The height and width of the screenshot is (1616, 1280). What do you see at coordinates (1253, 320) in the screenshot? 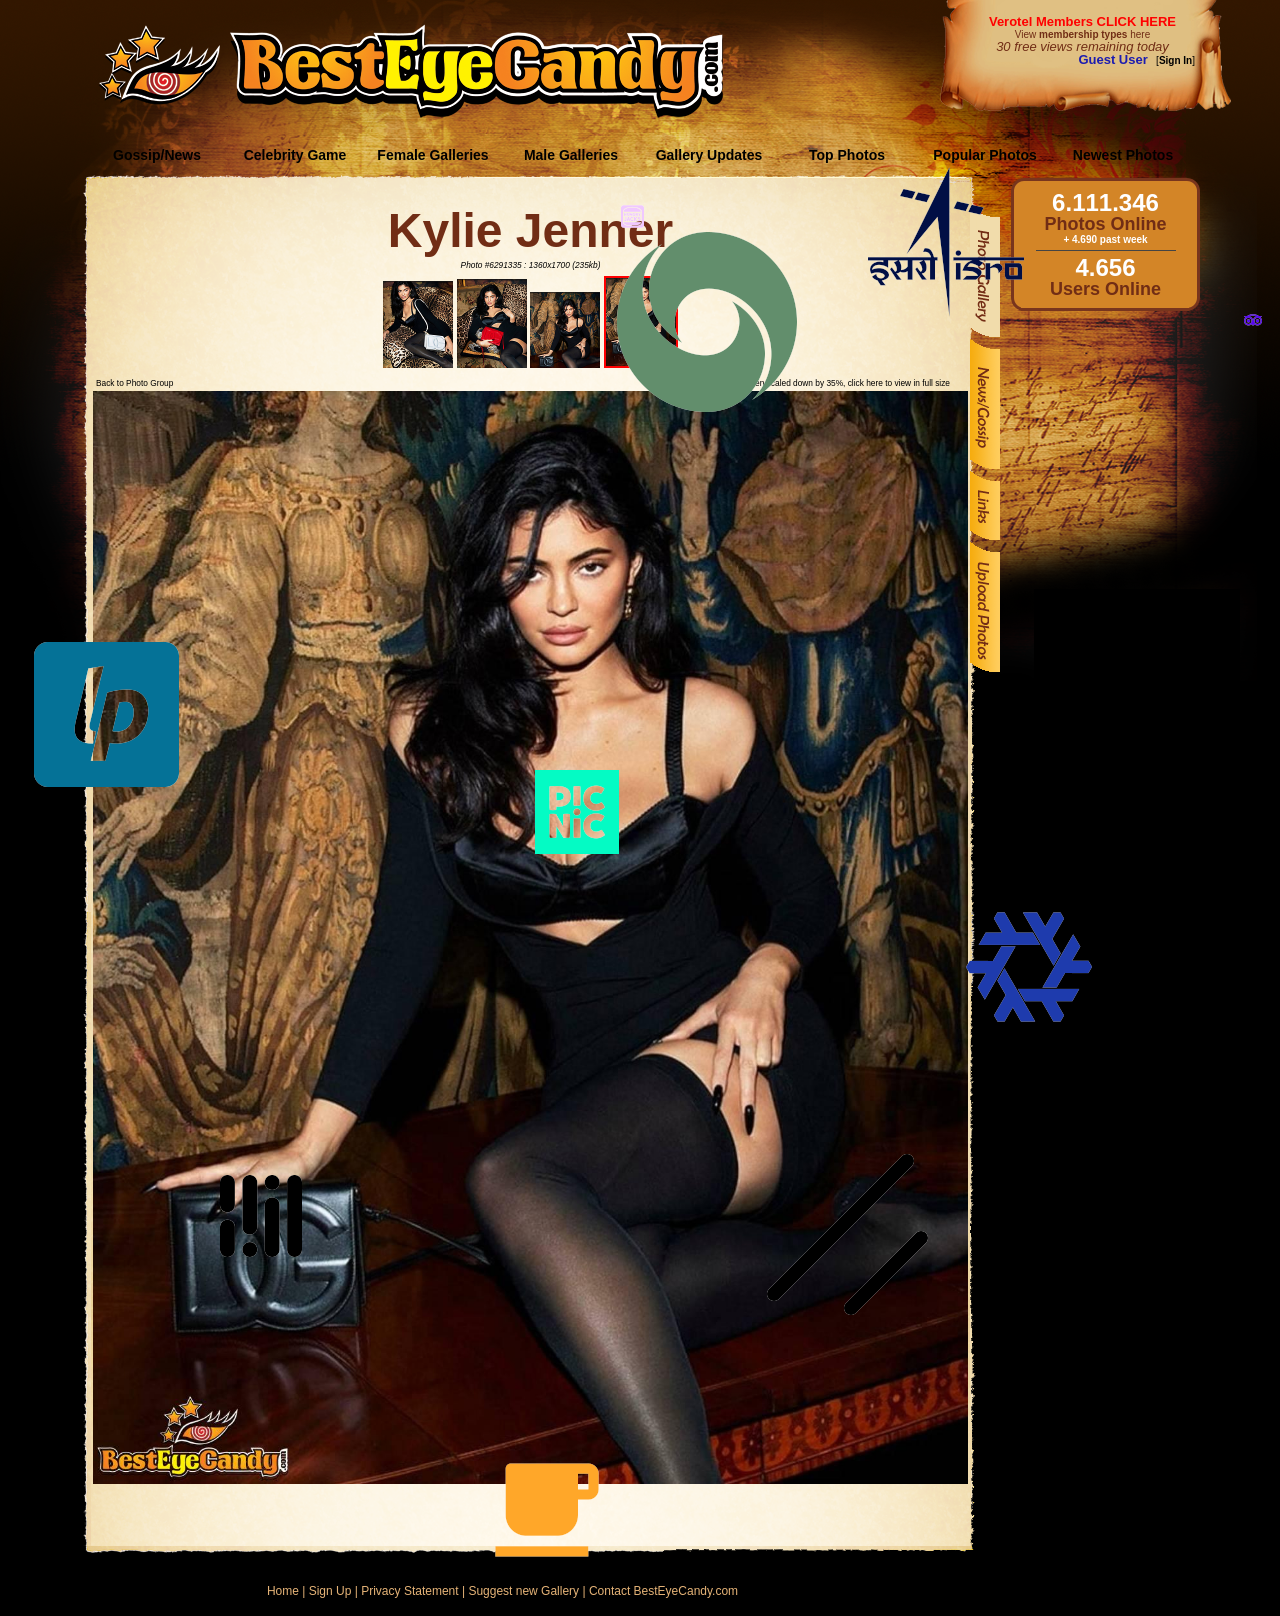
I see `open tripadvisor app` at bounding box center [1253, 320].